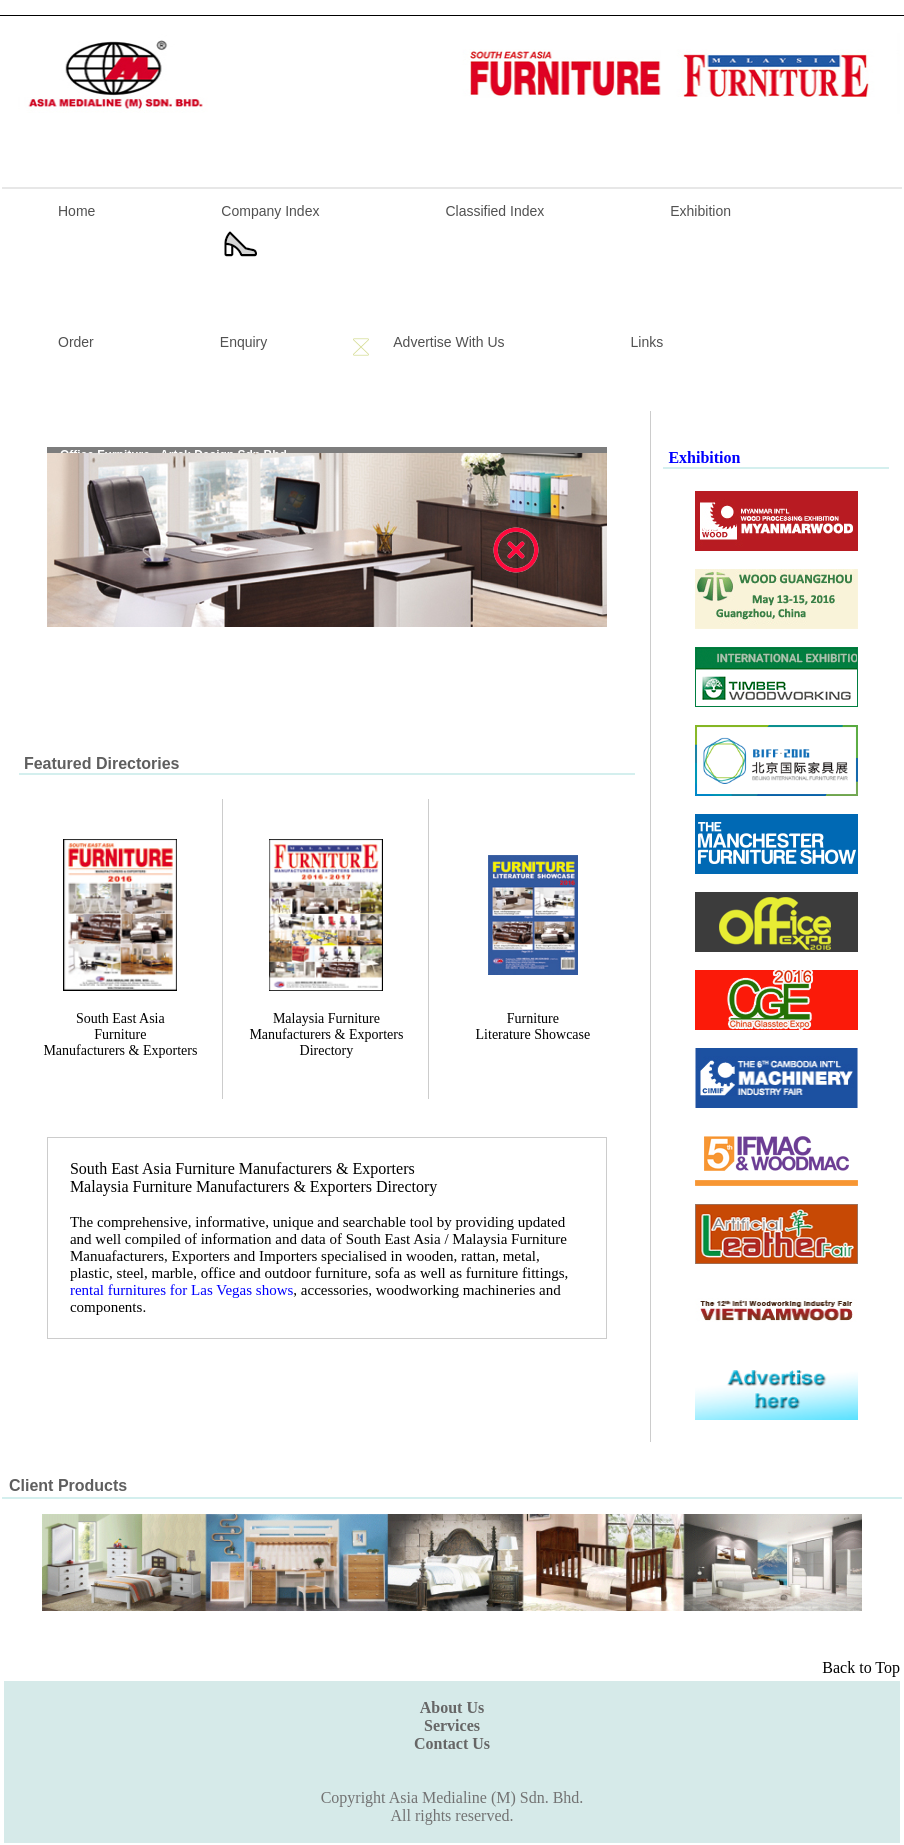 This screenshot has height=1845, width=904. I want to click on indicates loading or processing in progress, so click(361, 347).